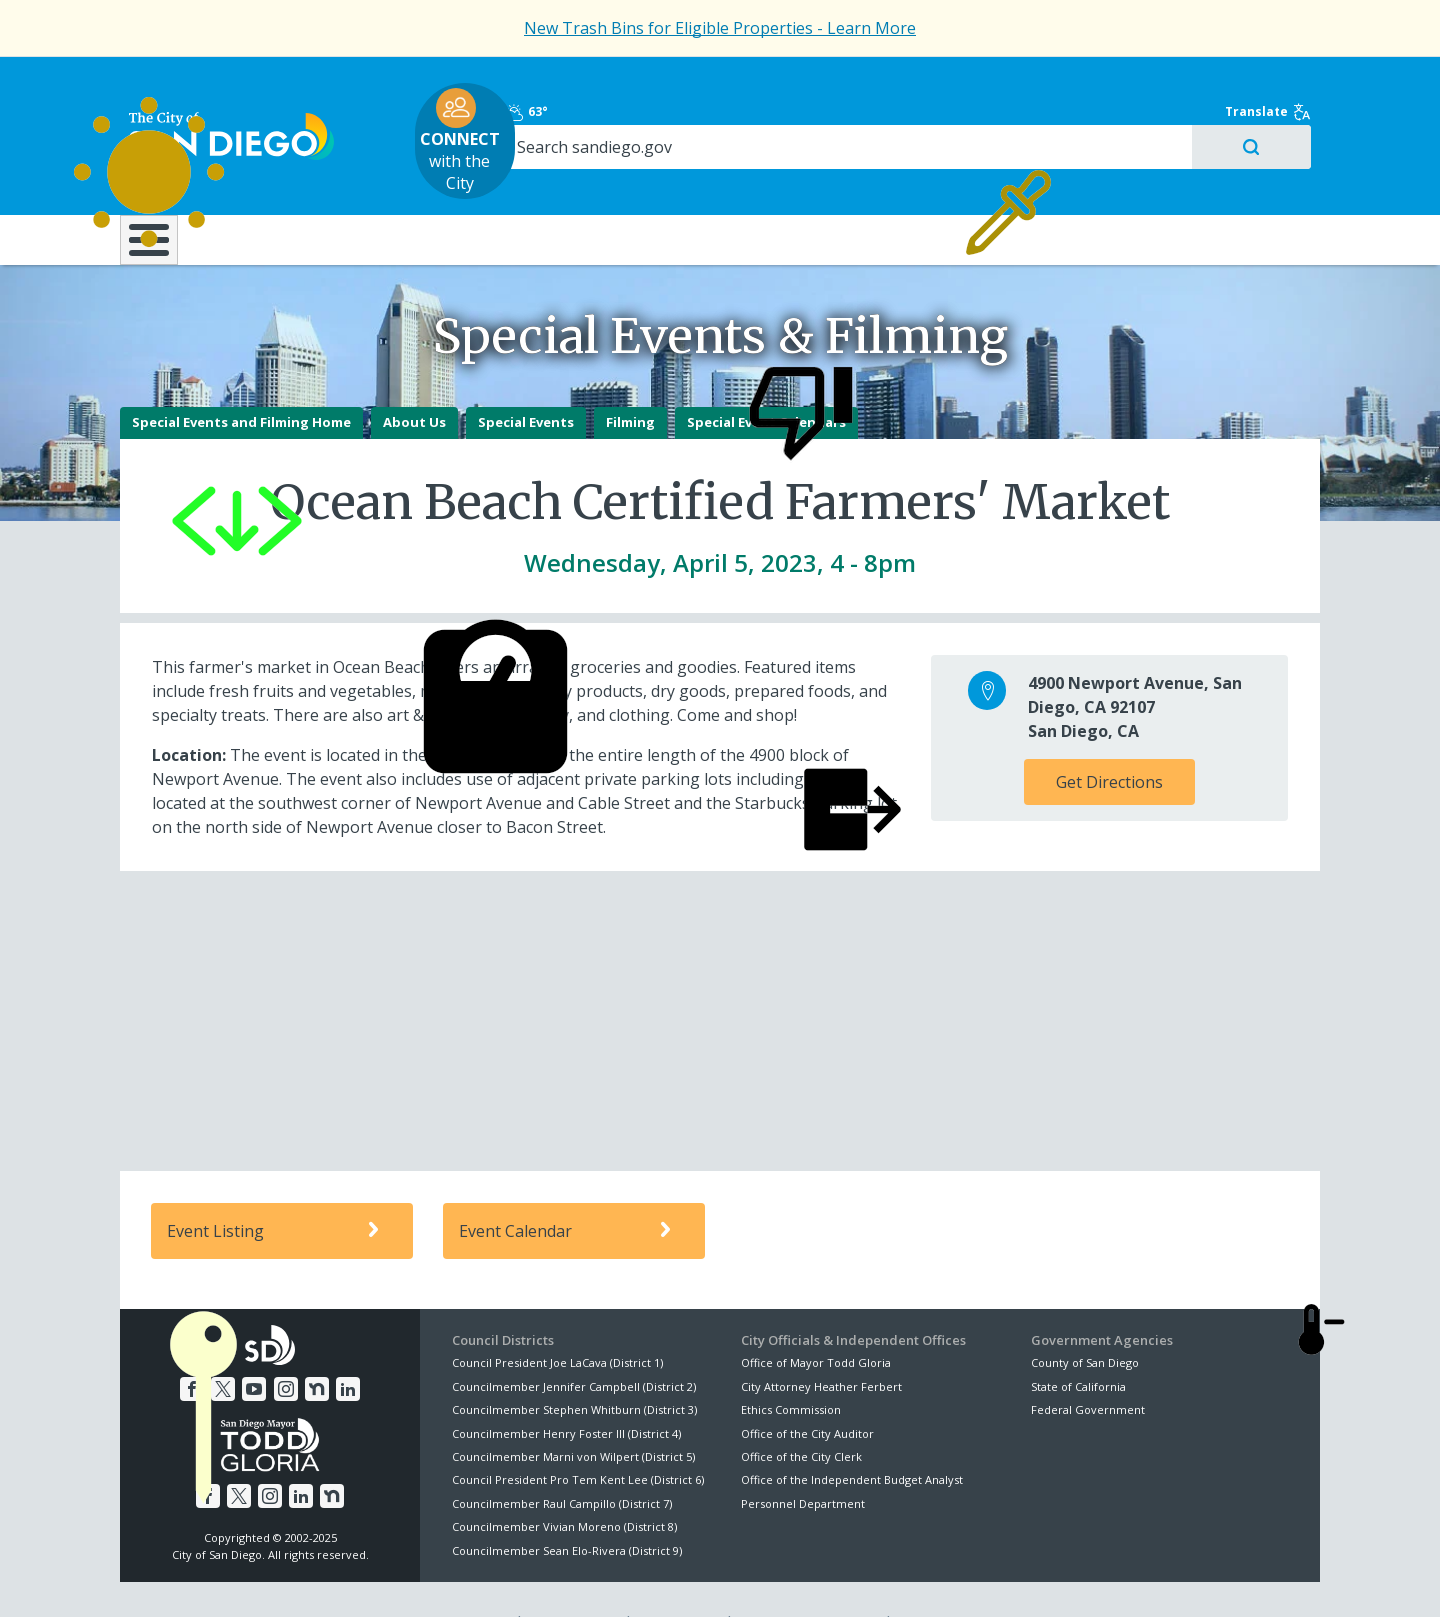 Image resolution: width=1440 pixels, height=1617 pixels. Describe the element at coordinates (203, 1407) in the screenshot. I see `mark a location on the map` at that location.